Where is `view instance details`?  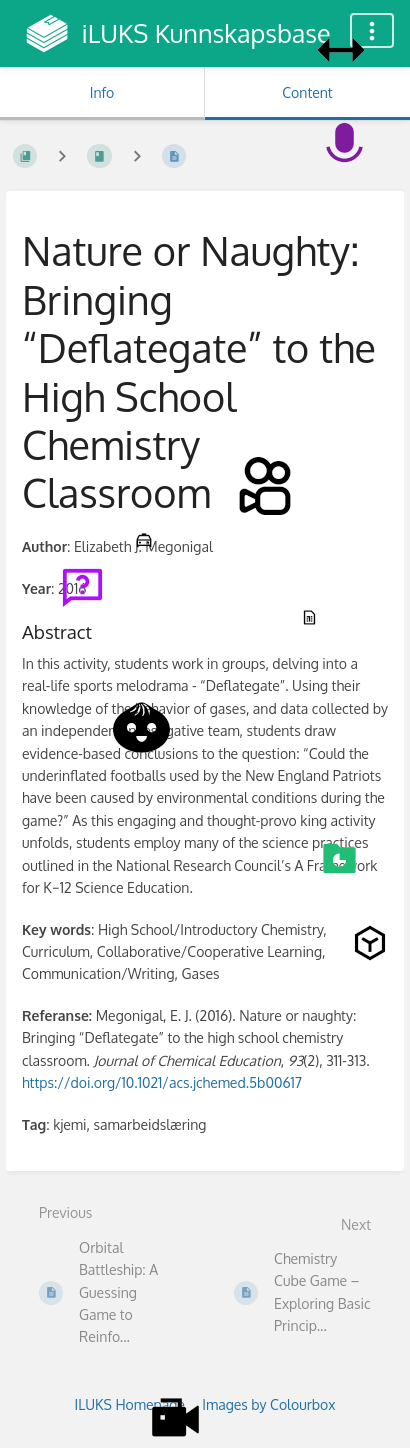 view instance details is located at coordinates (370, 943).